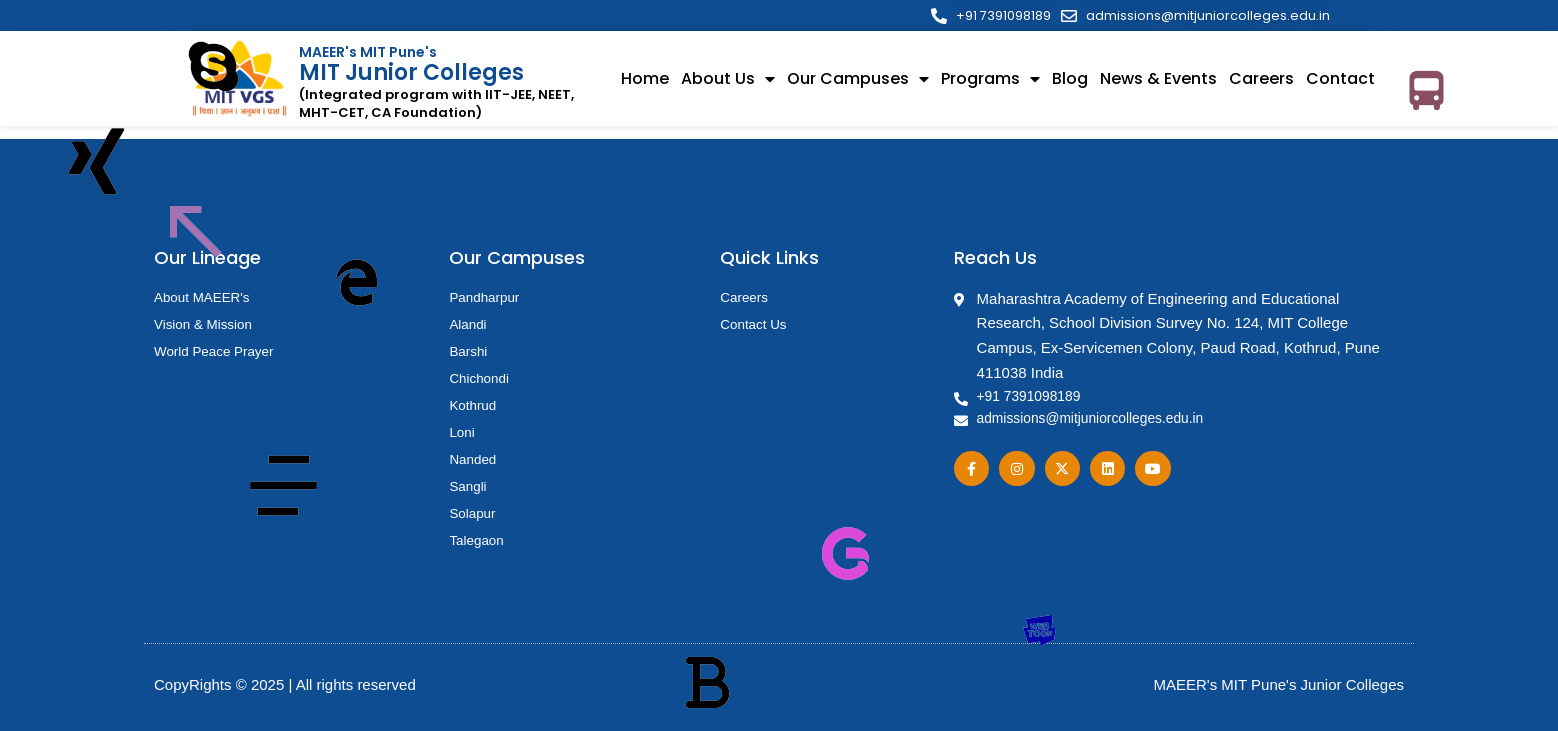  What do you see at coordinates (194, 230) in the screenshot?
I see `navigate back and up in hierarchy` at bounding box center [194, 230].